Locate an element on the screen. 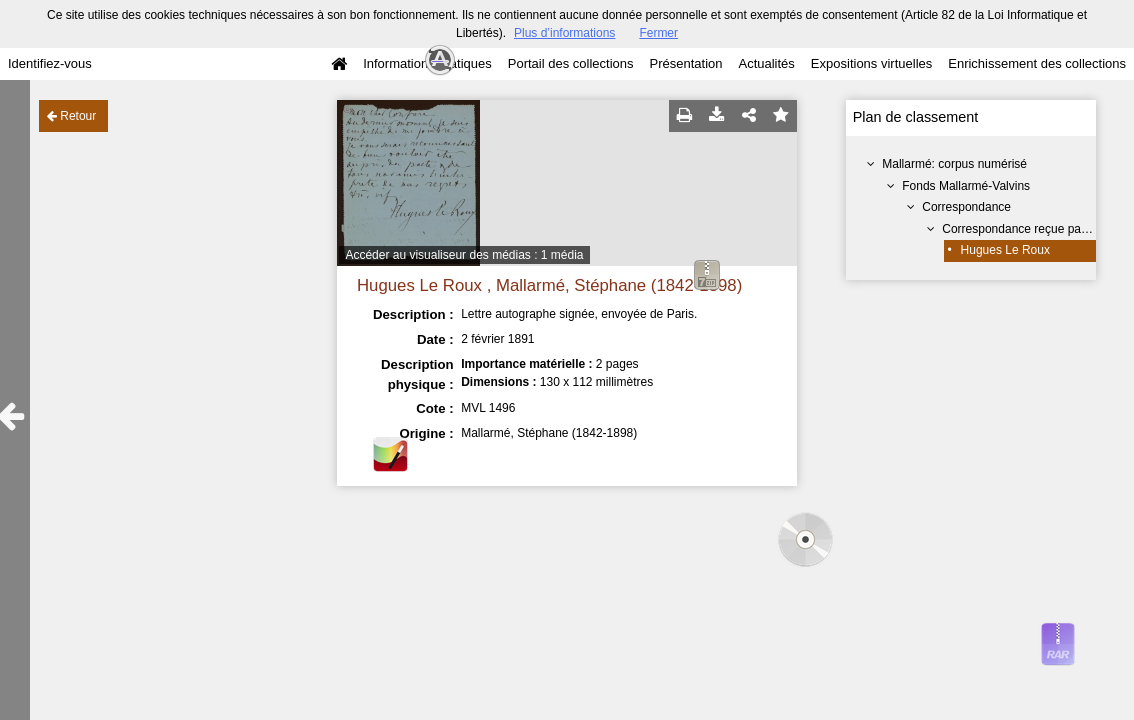  indicates a blank CD-R disc ready for burning is located at coordinates (805, 539).